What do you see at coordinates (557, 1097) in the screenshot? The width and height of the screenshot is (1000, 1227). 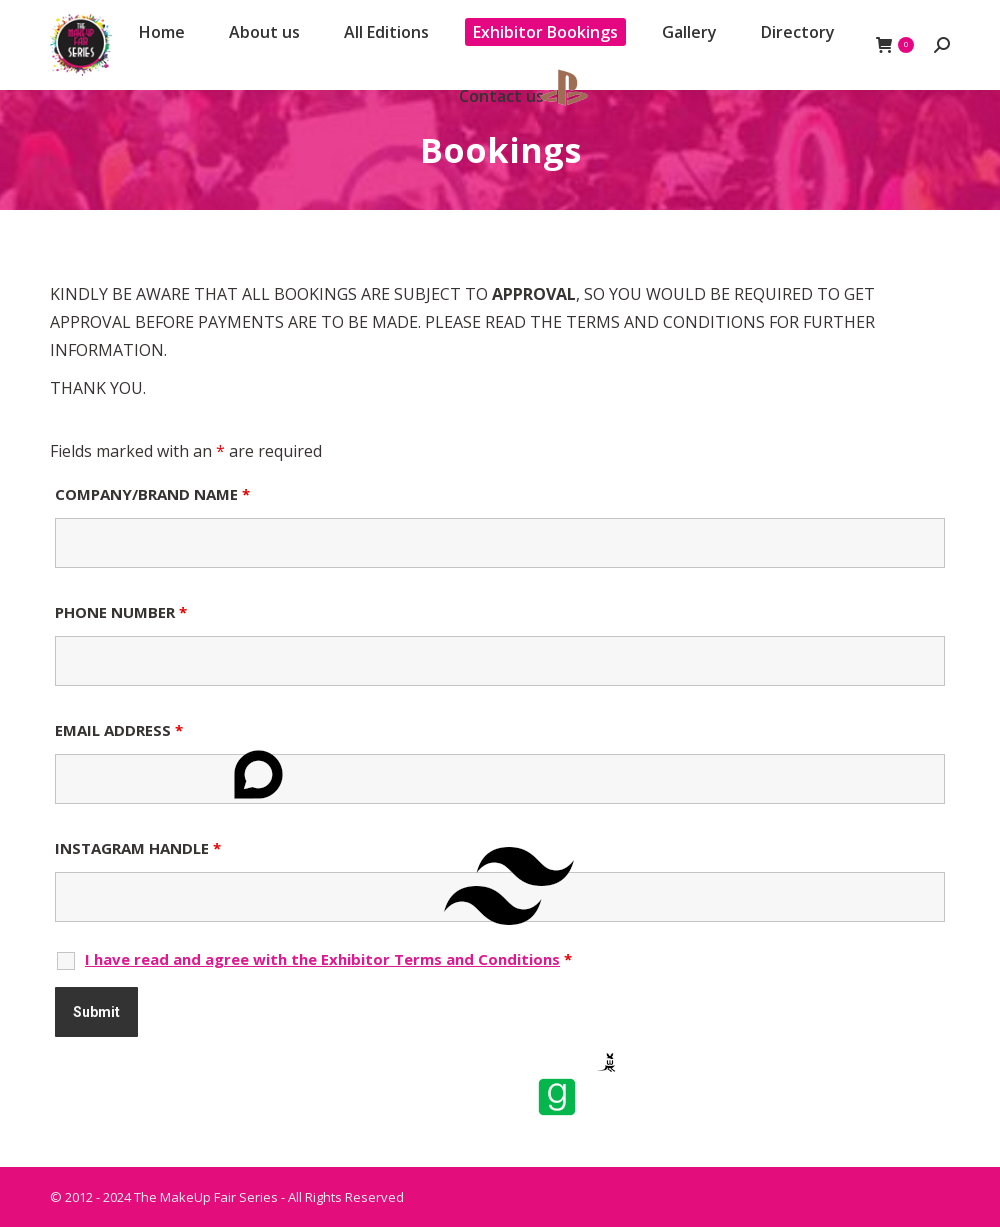 I see `open the goodreads app` at bounding box center [557, 1097].